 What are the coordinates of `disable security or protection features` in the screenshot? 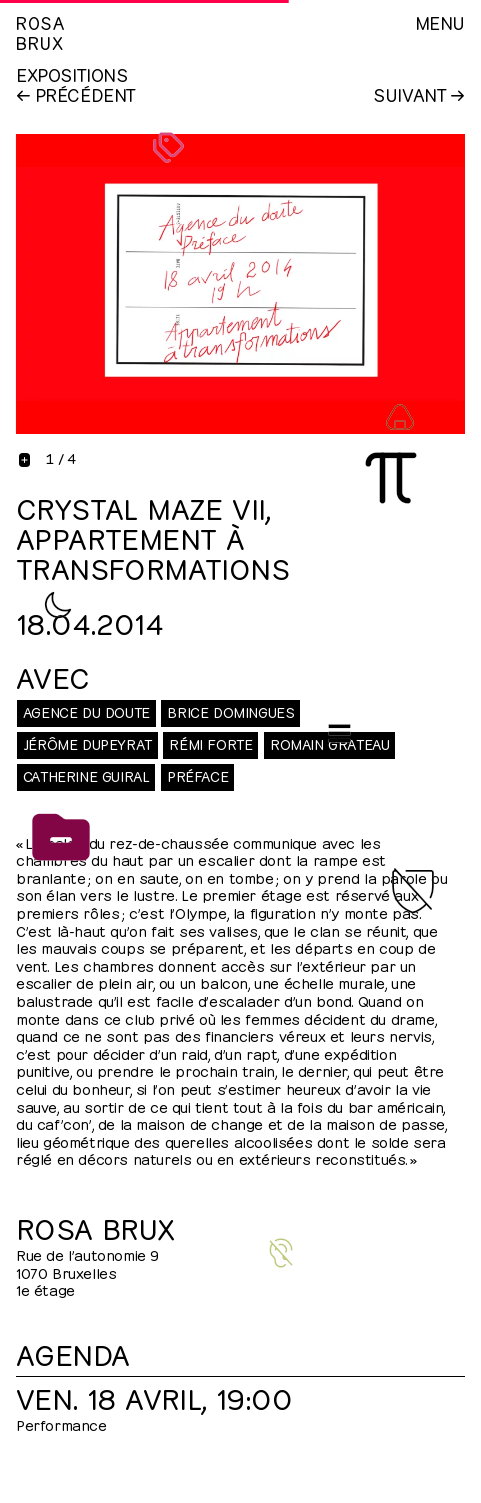 It's located at (413, 889).